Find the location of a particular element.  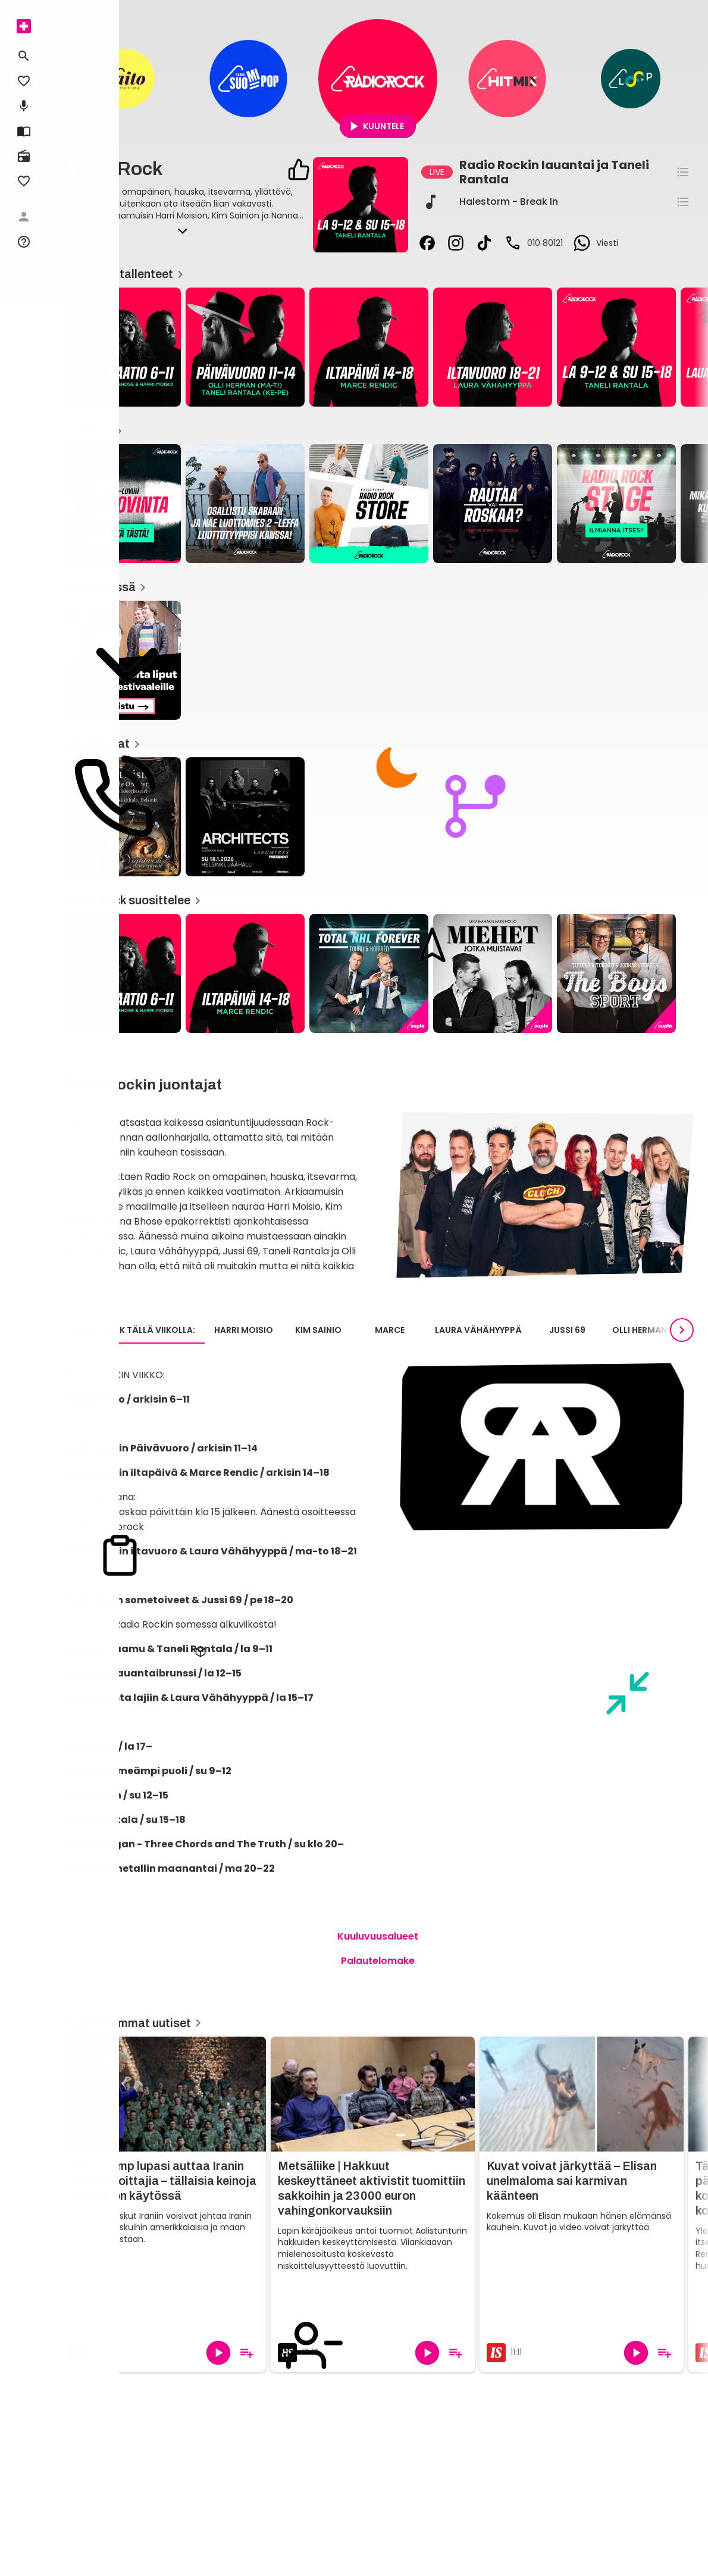

expand a dropdown menu or section is located at coordinates (127, 665).